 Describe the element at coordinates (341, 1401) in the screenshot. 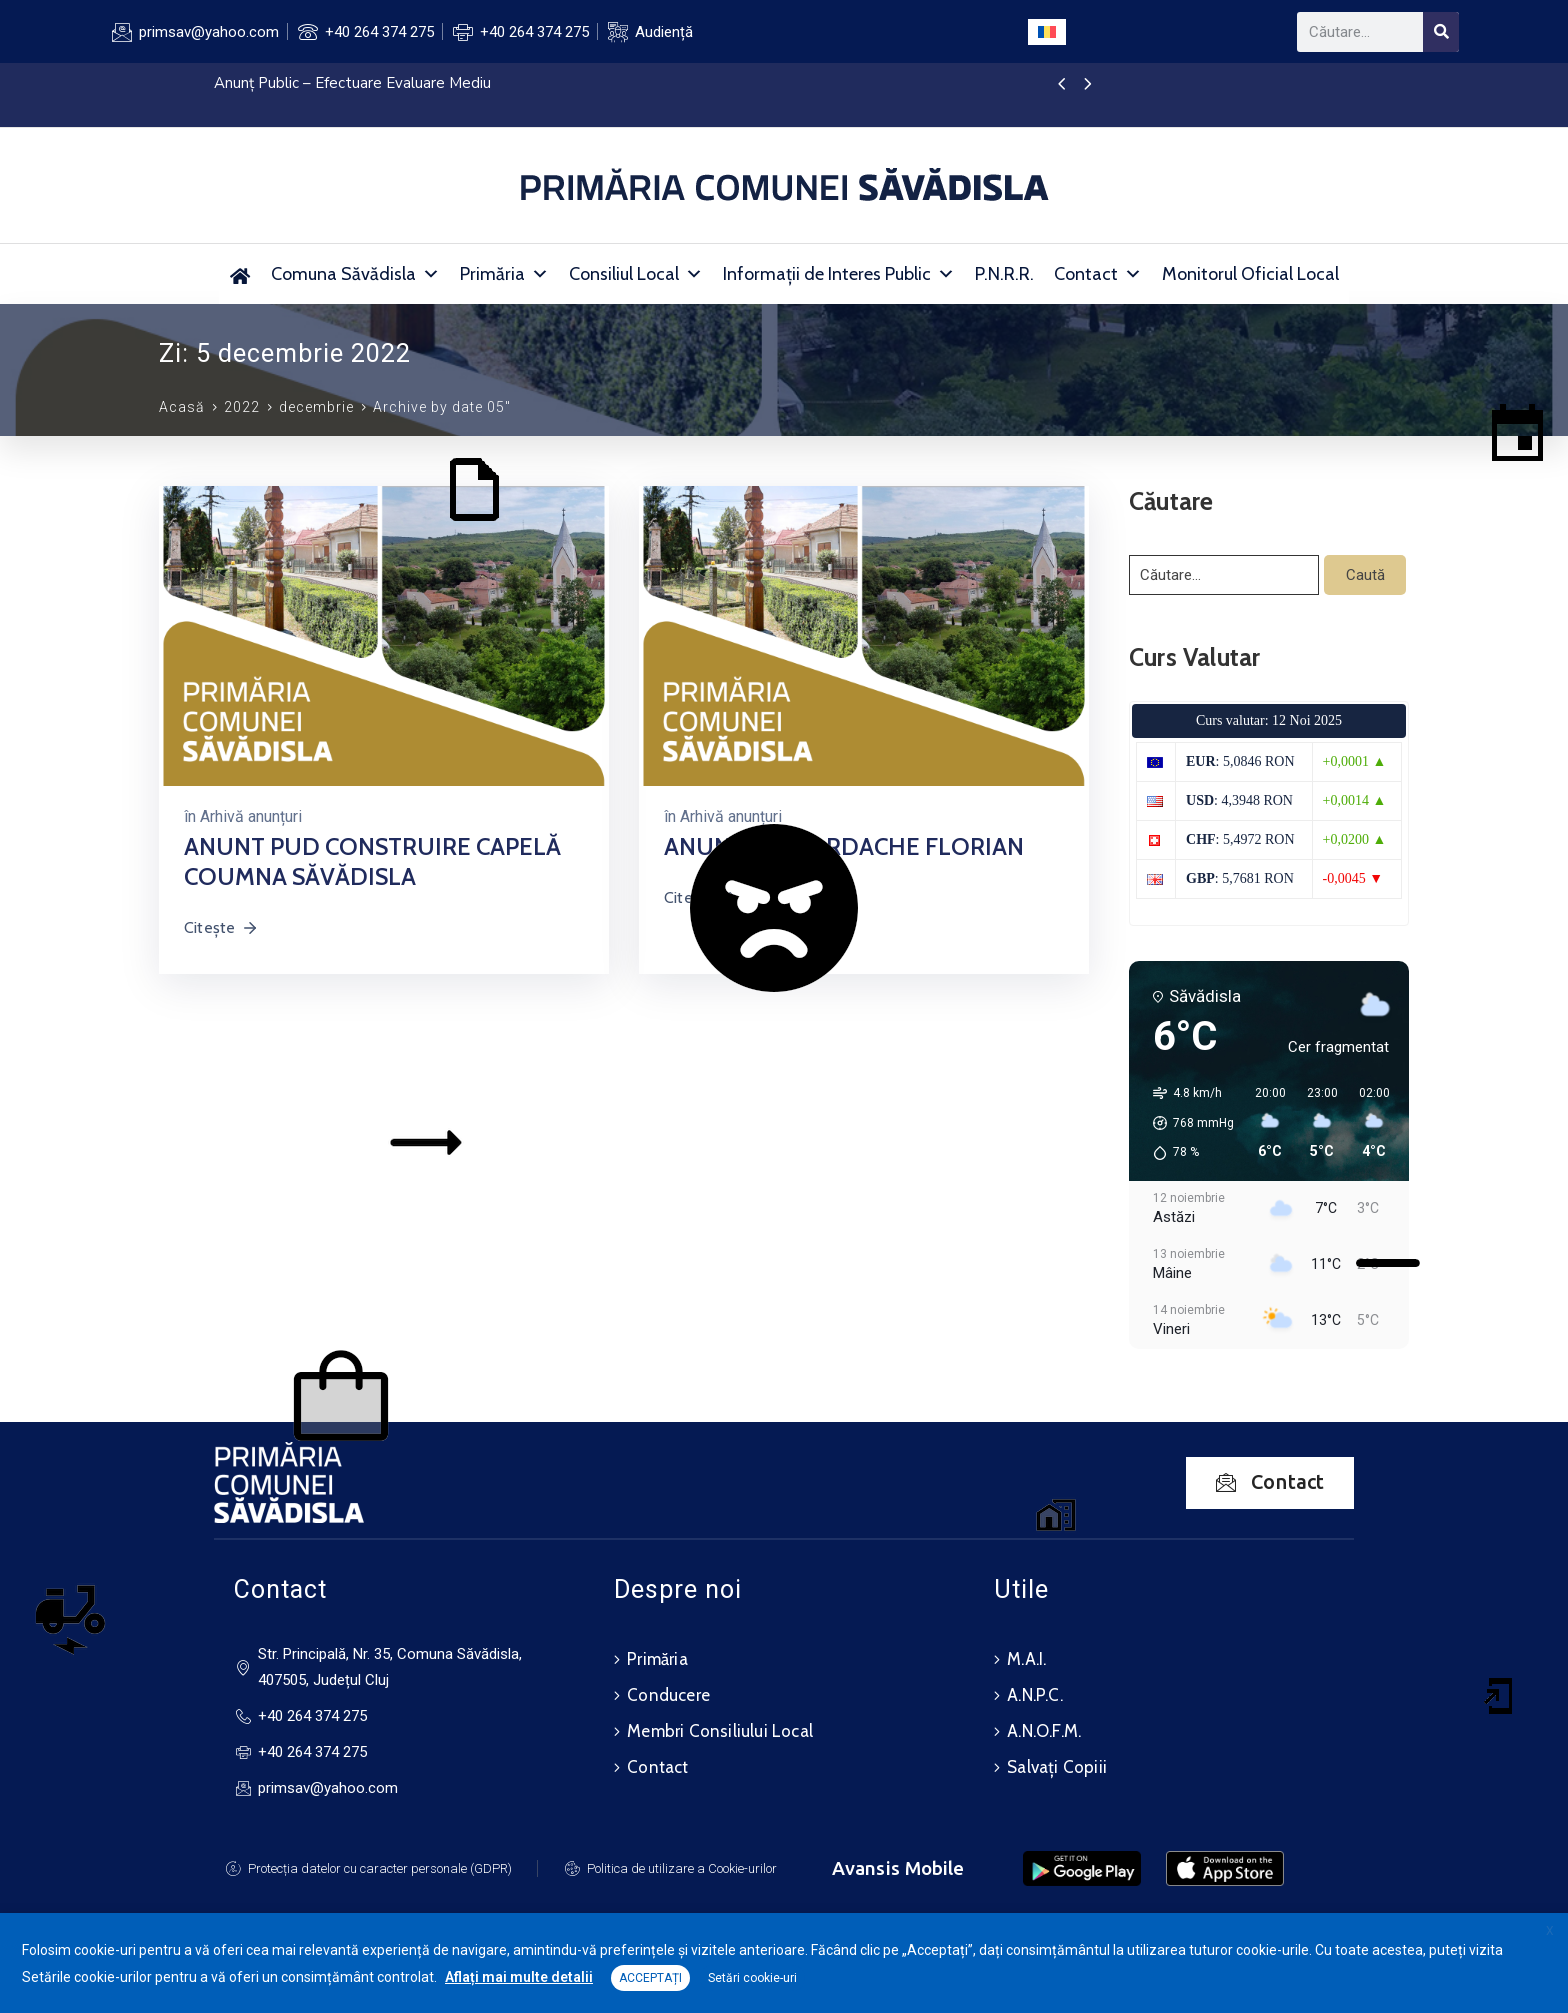

I see `view your shopping bag` at that location.